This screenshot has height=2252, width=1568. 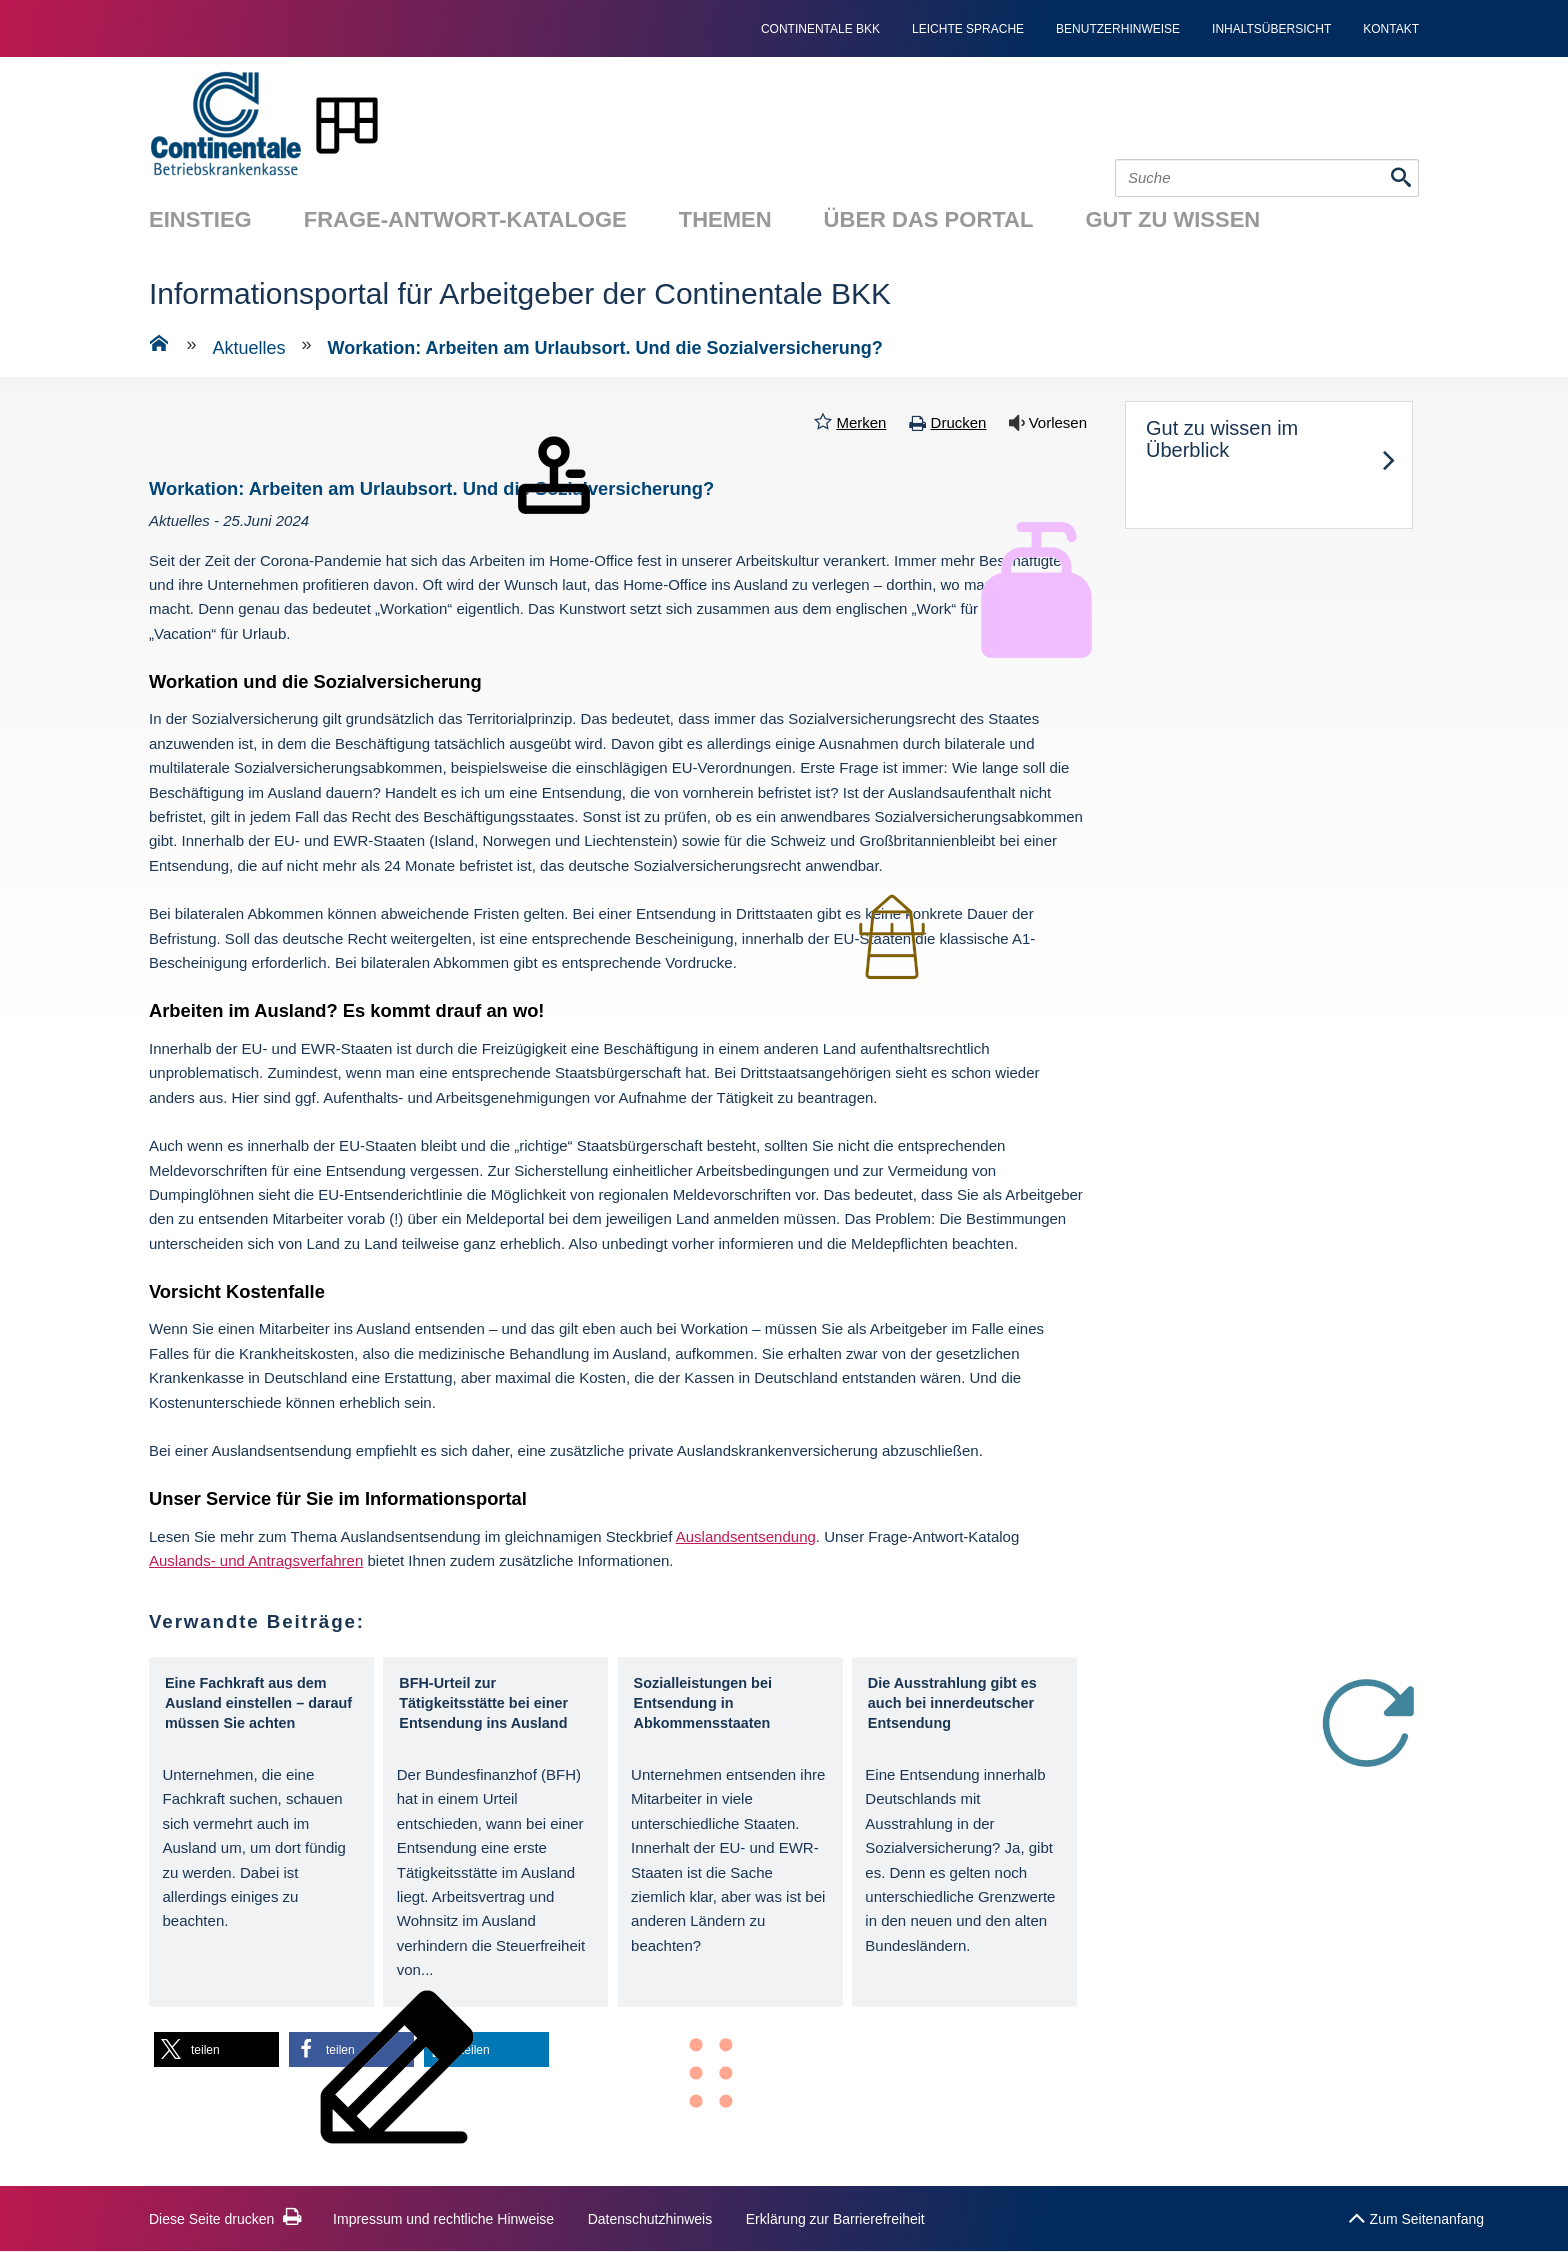 What do you see at coordinates (1370, 1723) in the screenshot?
I see `refresh the current page or content` at bounding box center [1370, 1723].